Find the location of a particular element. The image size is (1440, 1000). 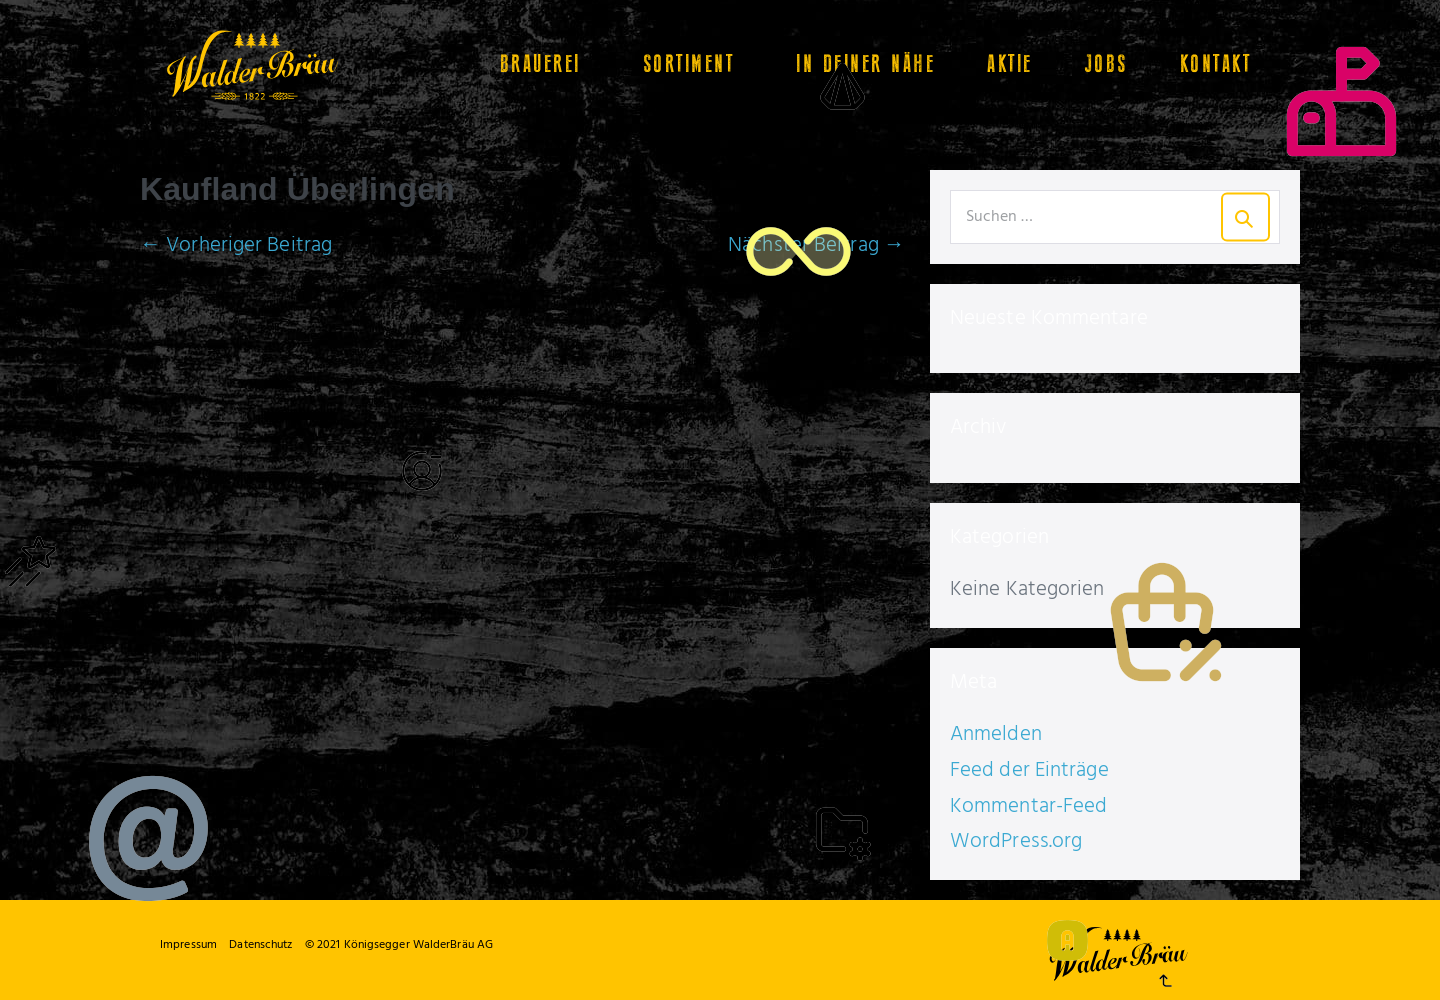

view 3D shape or geometric object is located at coordinates (842, 87).